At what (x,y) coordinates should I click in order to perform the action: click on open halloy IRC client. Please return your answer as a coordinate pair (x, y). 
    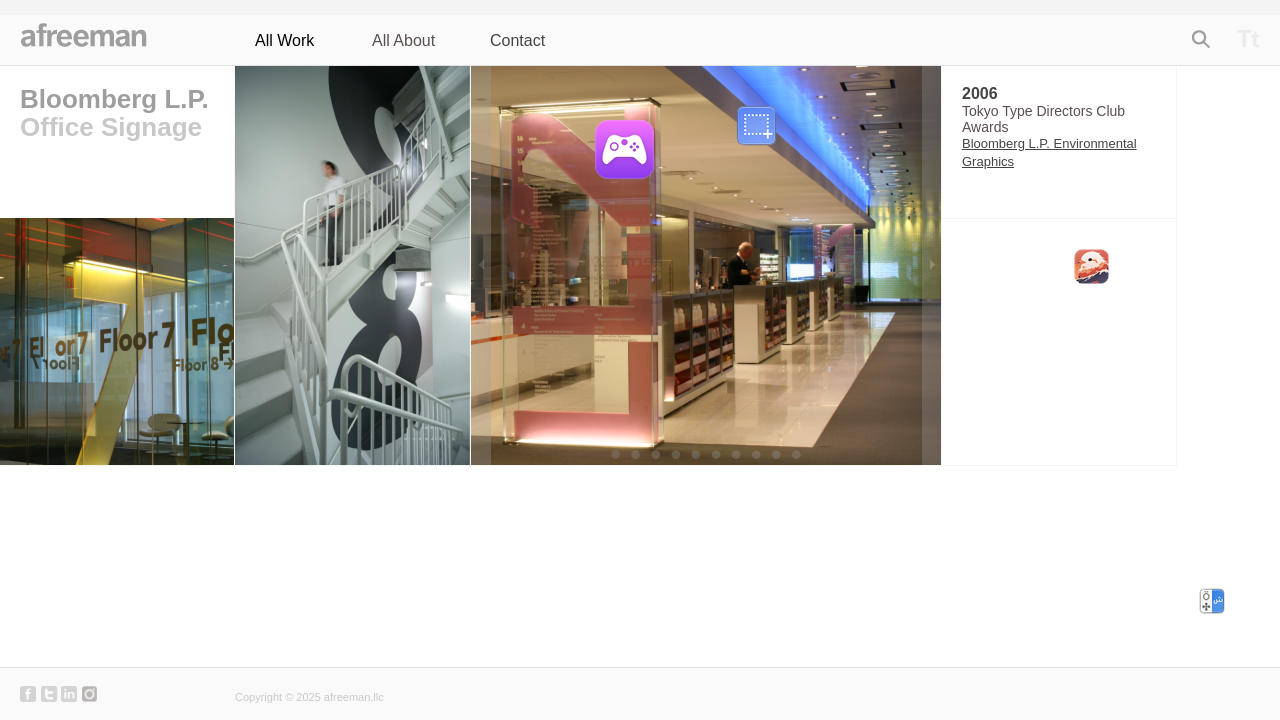
    Looking at the image, I should click on (1091, 266).